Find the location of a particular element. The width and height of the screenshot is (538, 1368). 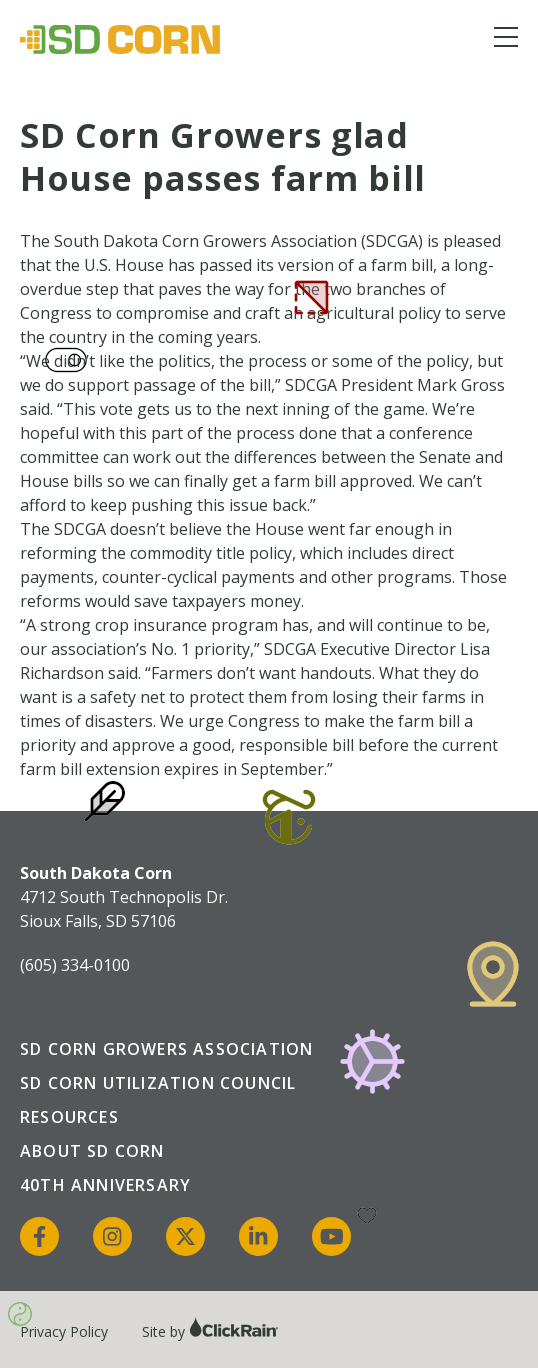

view location on map is located at coordinates (493, 974).